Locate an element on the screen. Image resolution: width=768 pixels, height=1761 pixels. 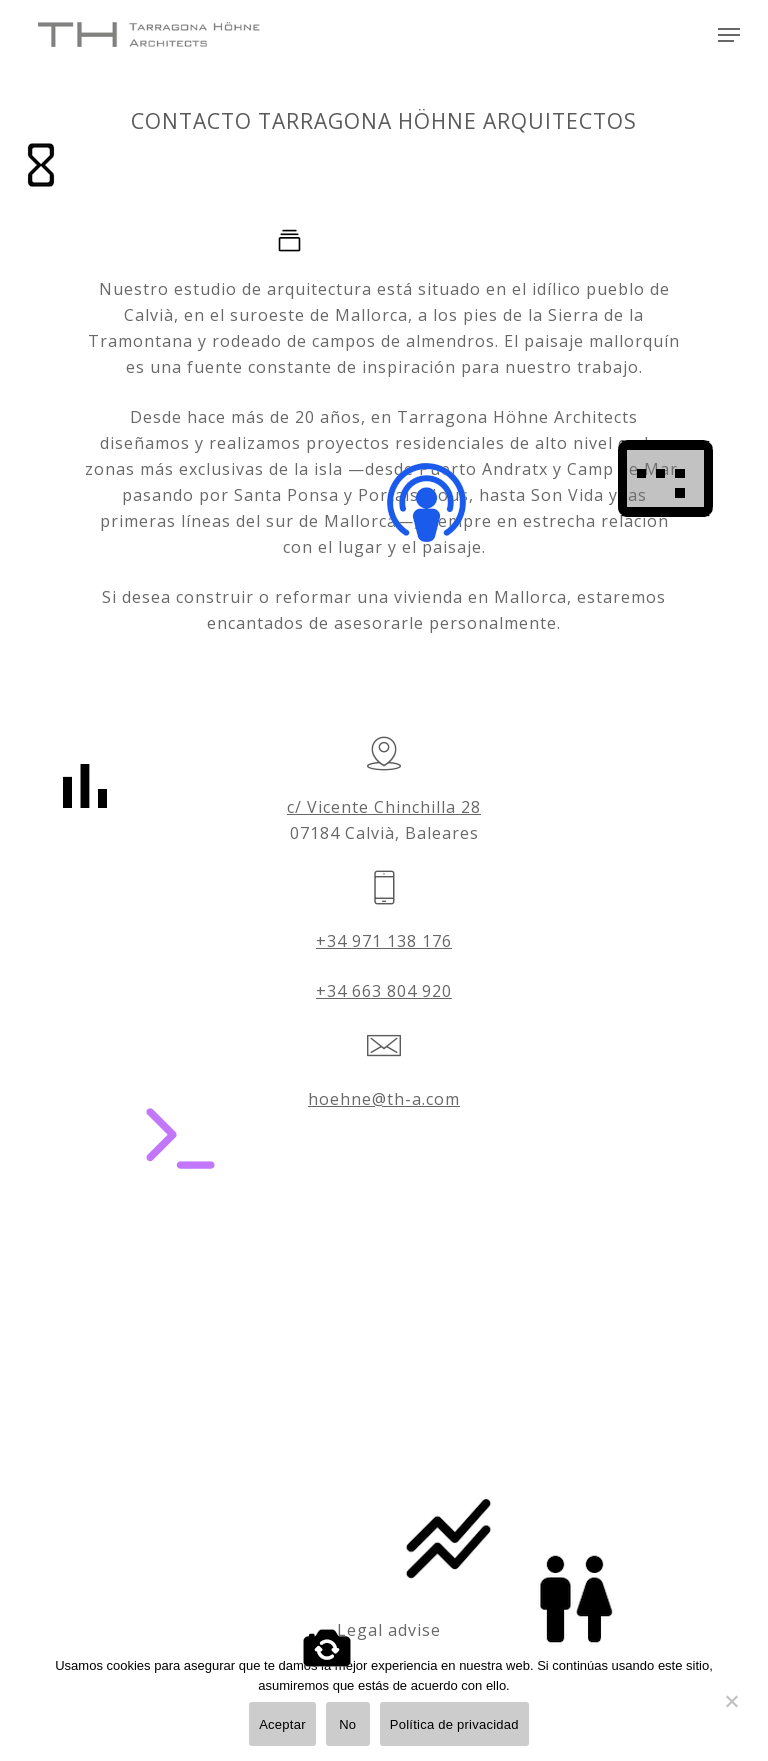
view stacked cards or layers is located at coordinates (289, 241).